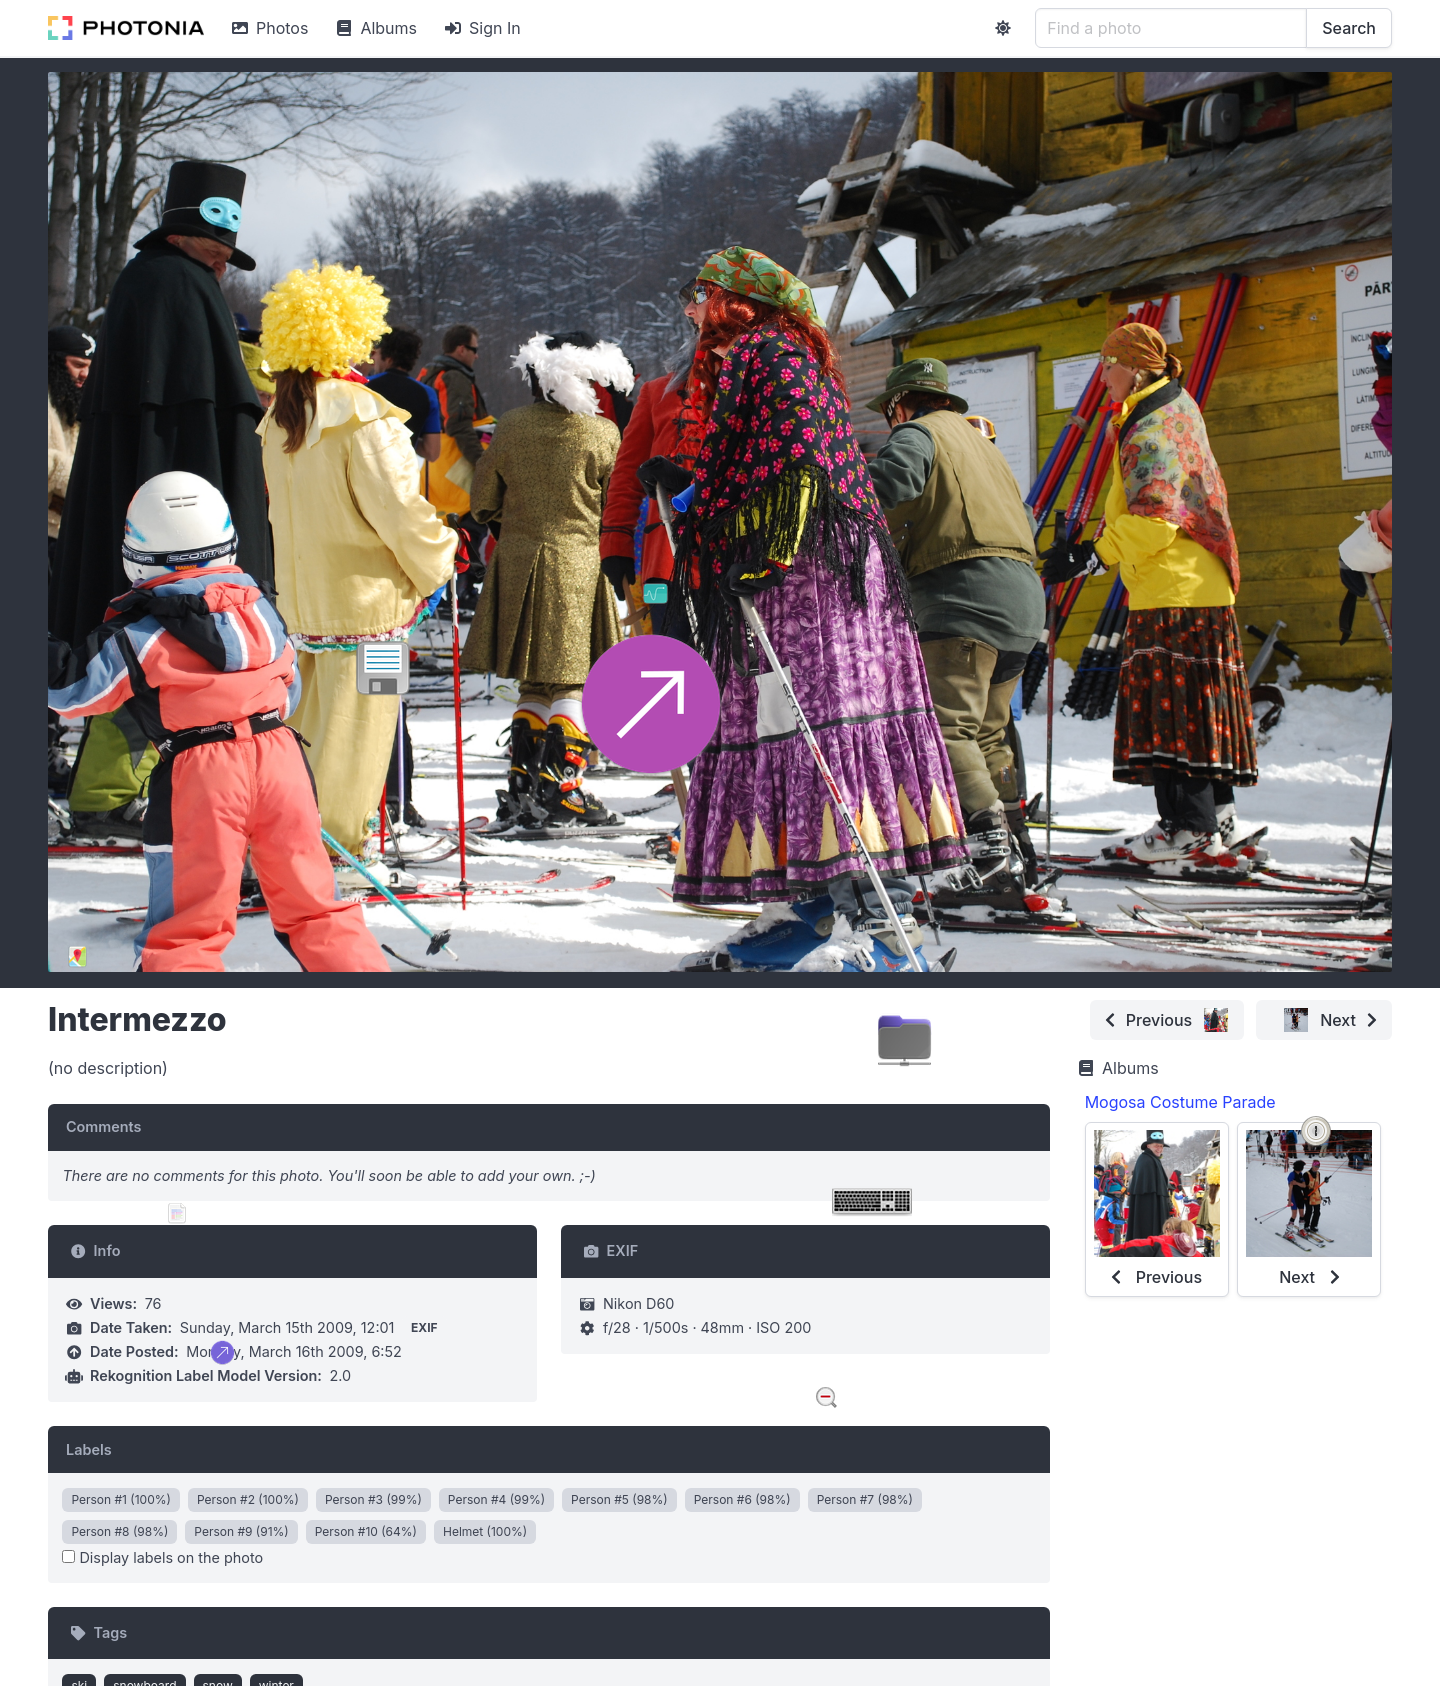 Image resolution: width=1440 pixels, height=1686 pixels. What do you see at coordinates (383, 668) in the screenshot?
I see `save the current file or document` at bounding box center [383, 668].